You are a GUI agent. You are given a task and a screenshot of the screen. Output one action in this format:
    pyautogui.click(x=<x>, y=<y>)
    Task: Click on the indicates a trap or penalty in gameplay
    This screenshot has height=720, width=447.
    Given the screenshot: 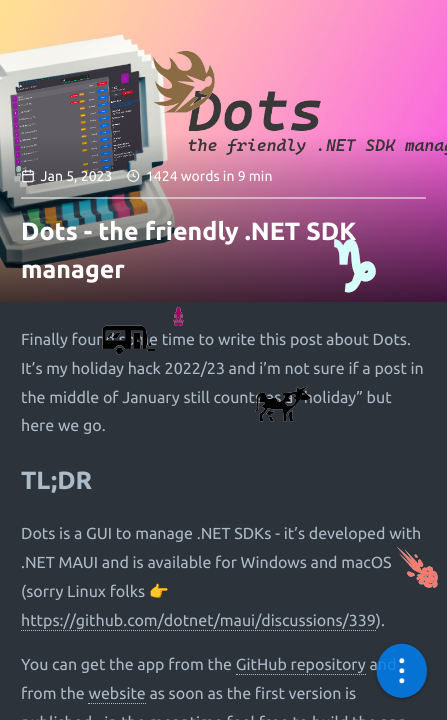 What is the action you would take?
    pyautogui.click(x=178, y=316)
    